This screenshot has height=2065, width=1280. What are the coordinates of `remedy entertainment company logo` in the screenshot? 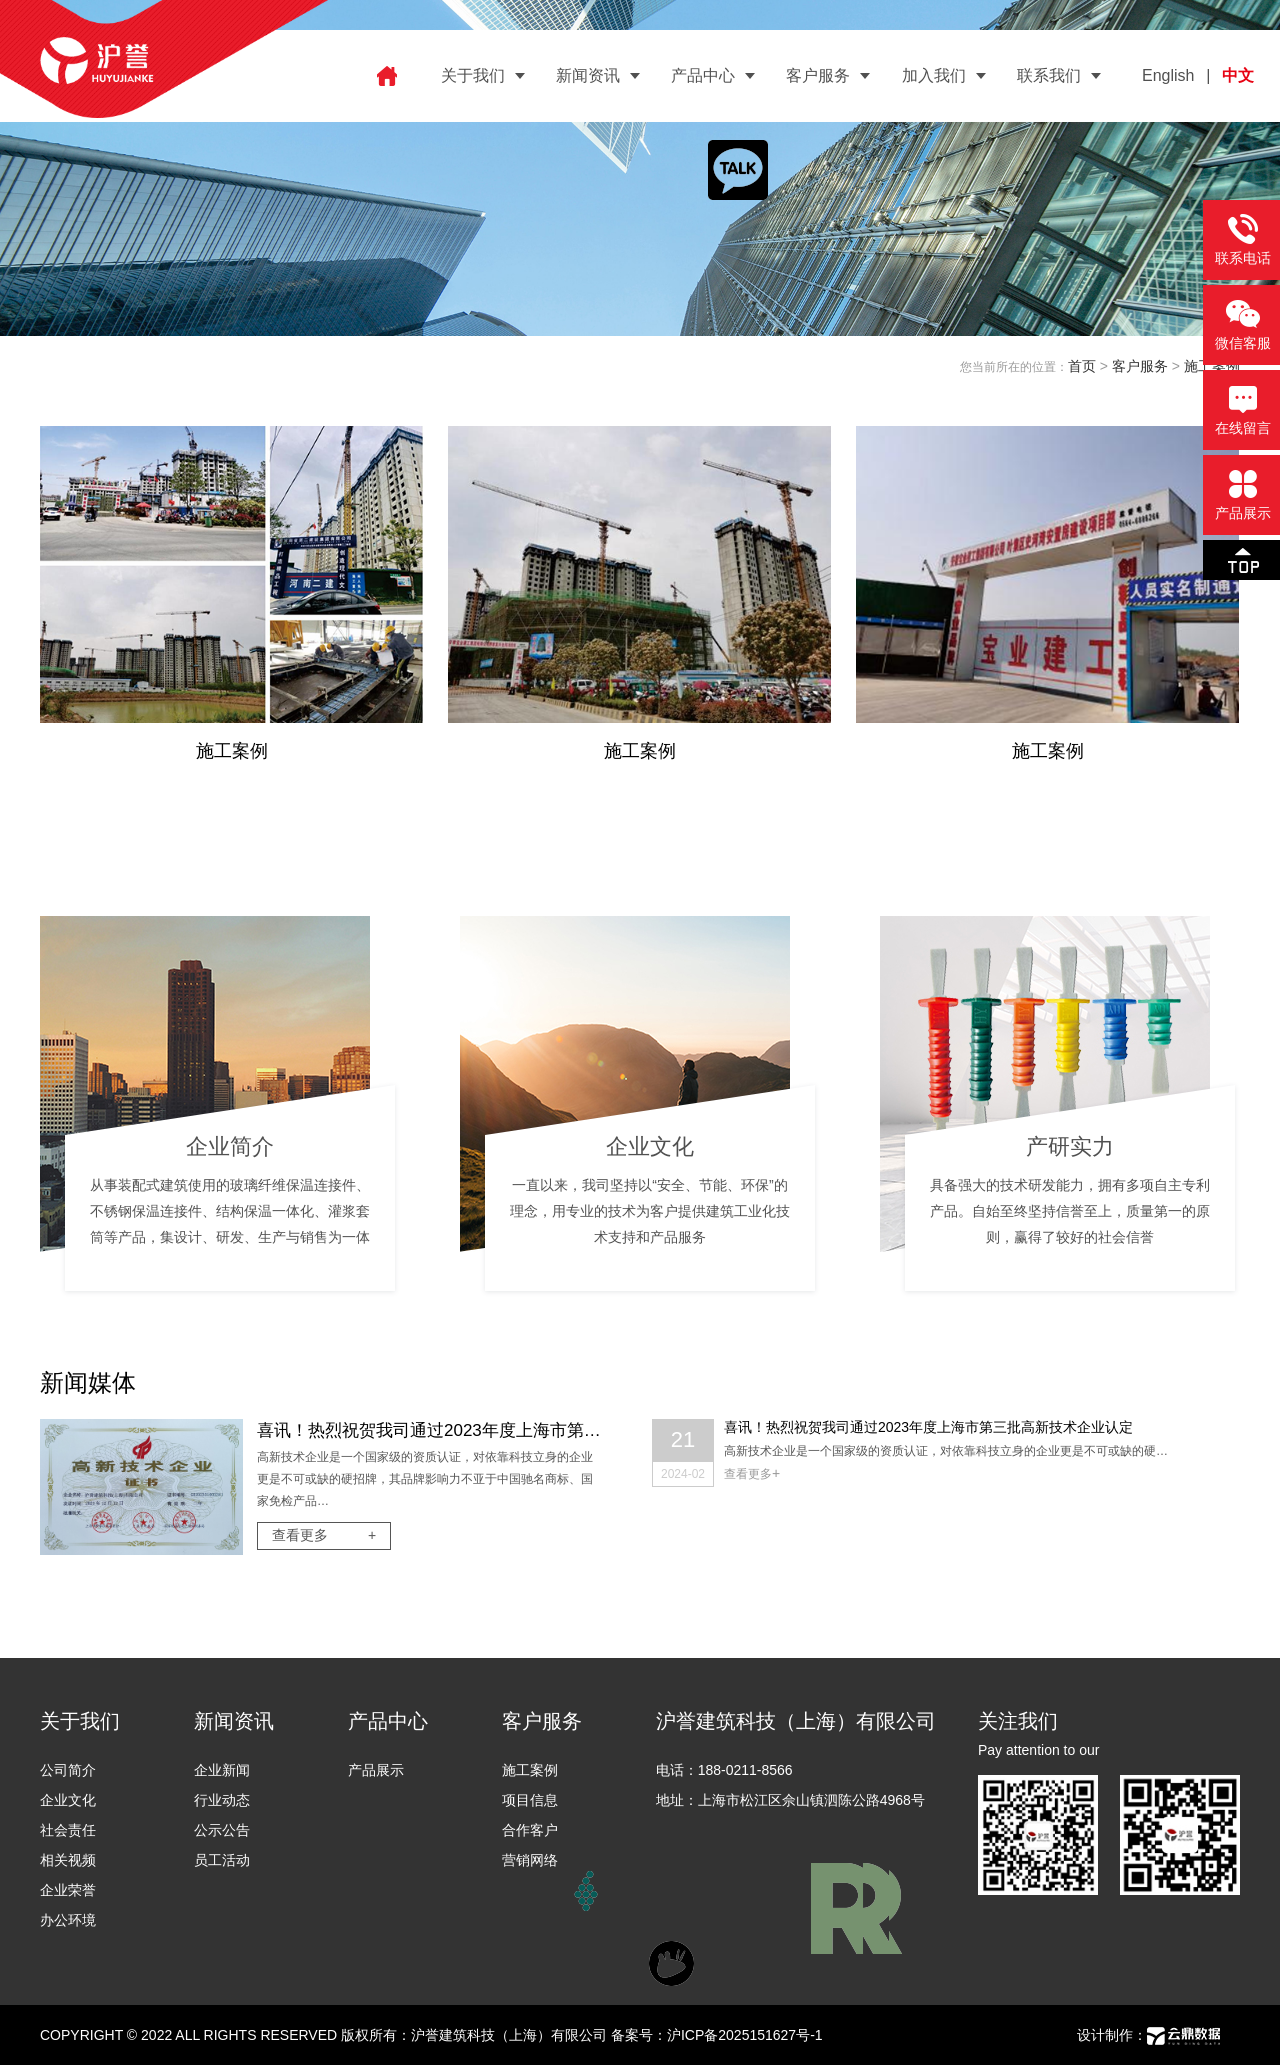 It's located at (856, 1908).